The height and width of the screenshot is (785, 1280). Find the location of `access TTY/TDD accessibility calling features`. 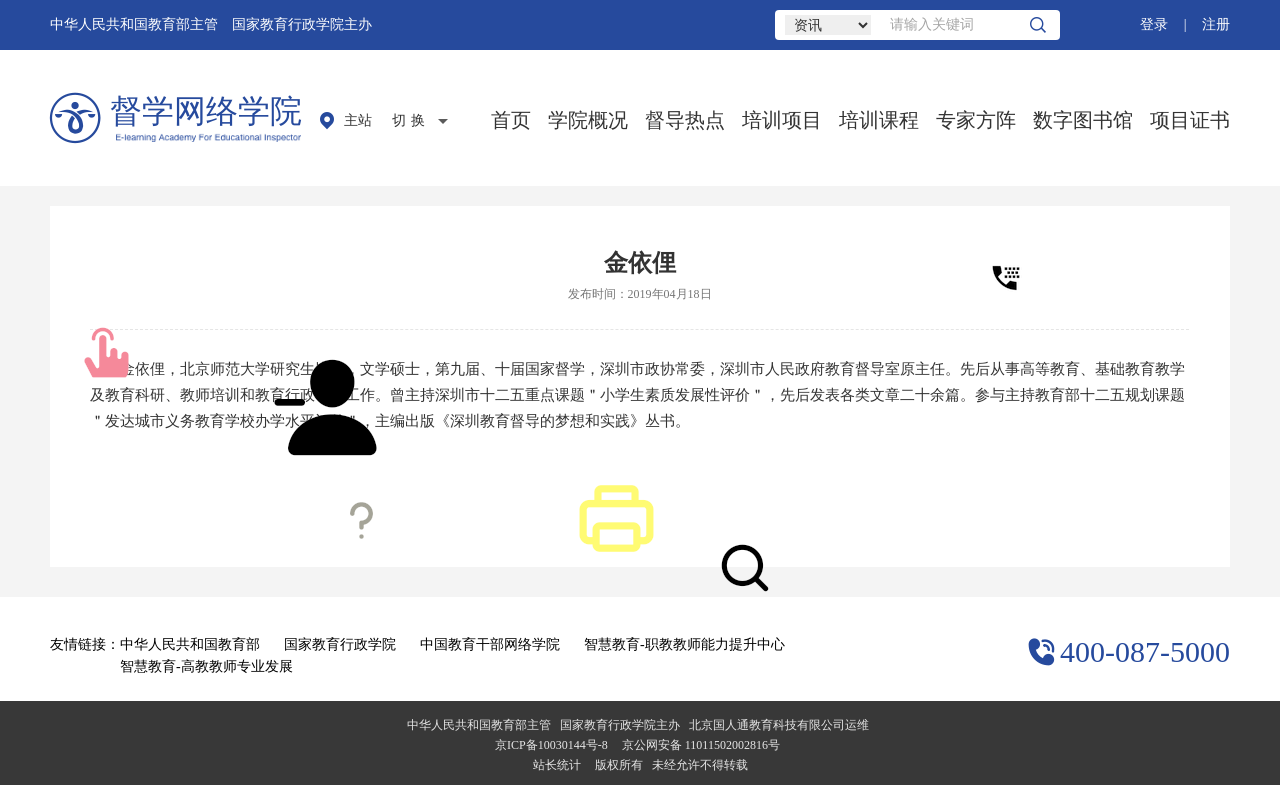

access TTY/TDD accessibility calling features is located at coordinates (1006, 278).